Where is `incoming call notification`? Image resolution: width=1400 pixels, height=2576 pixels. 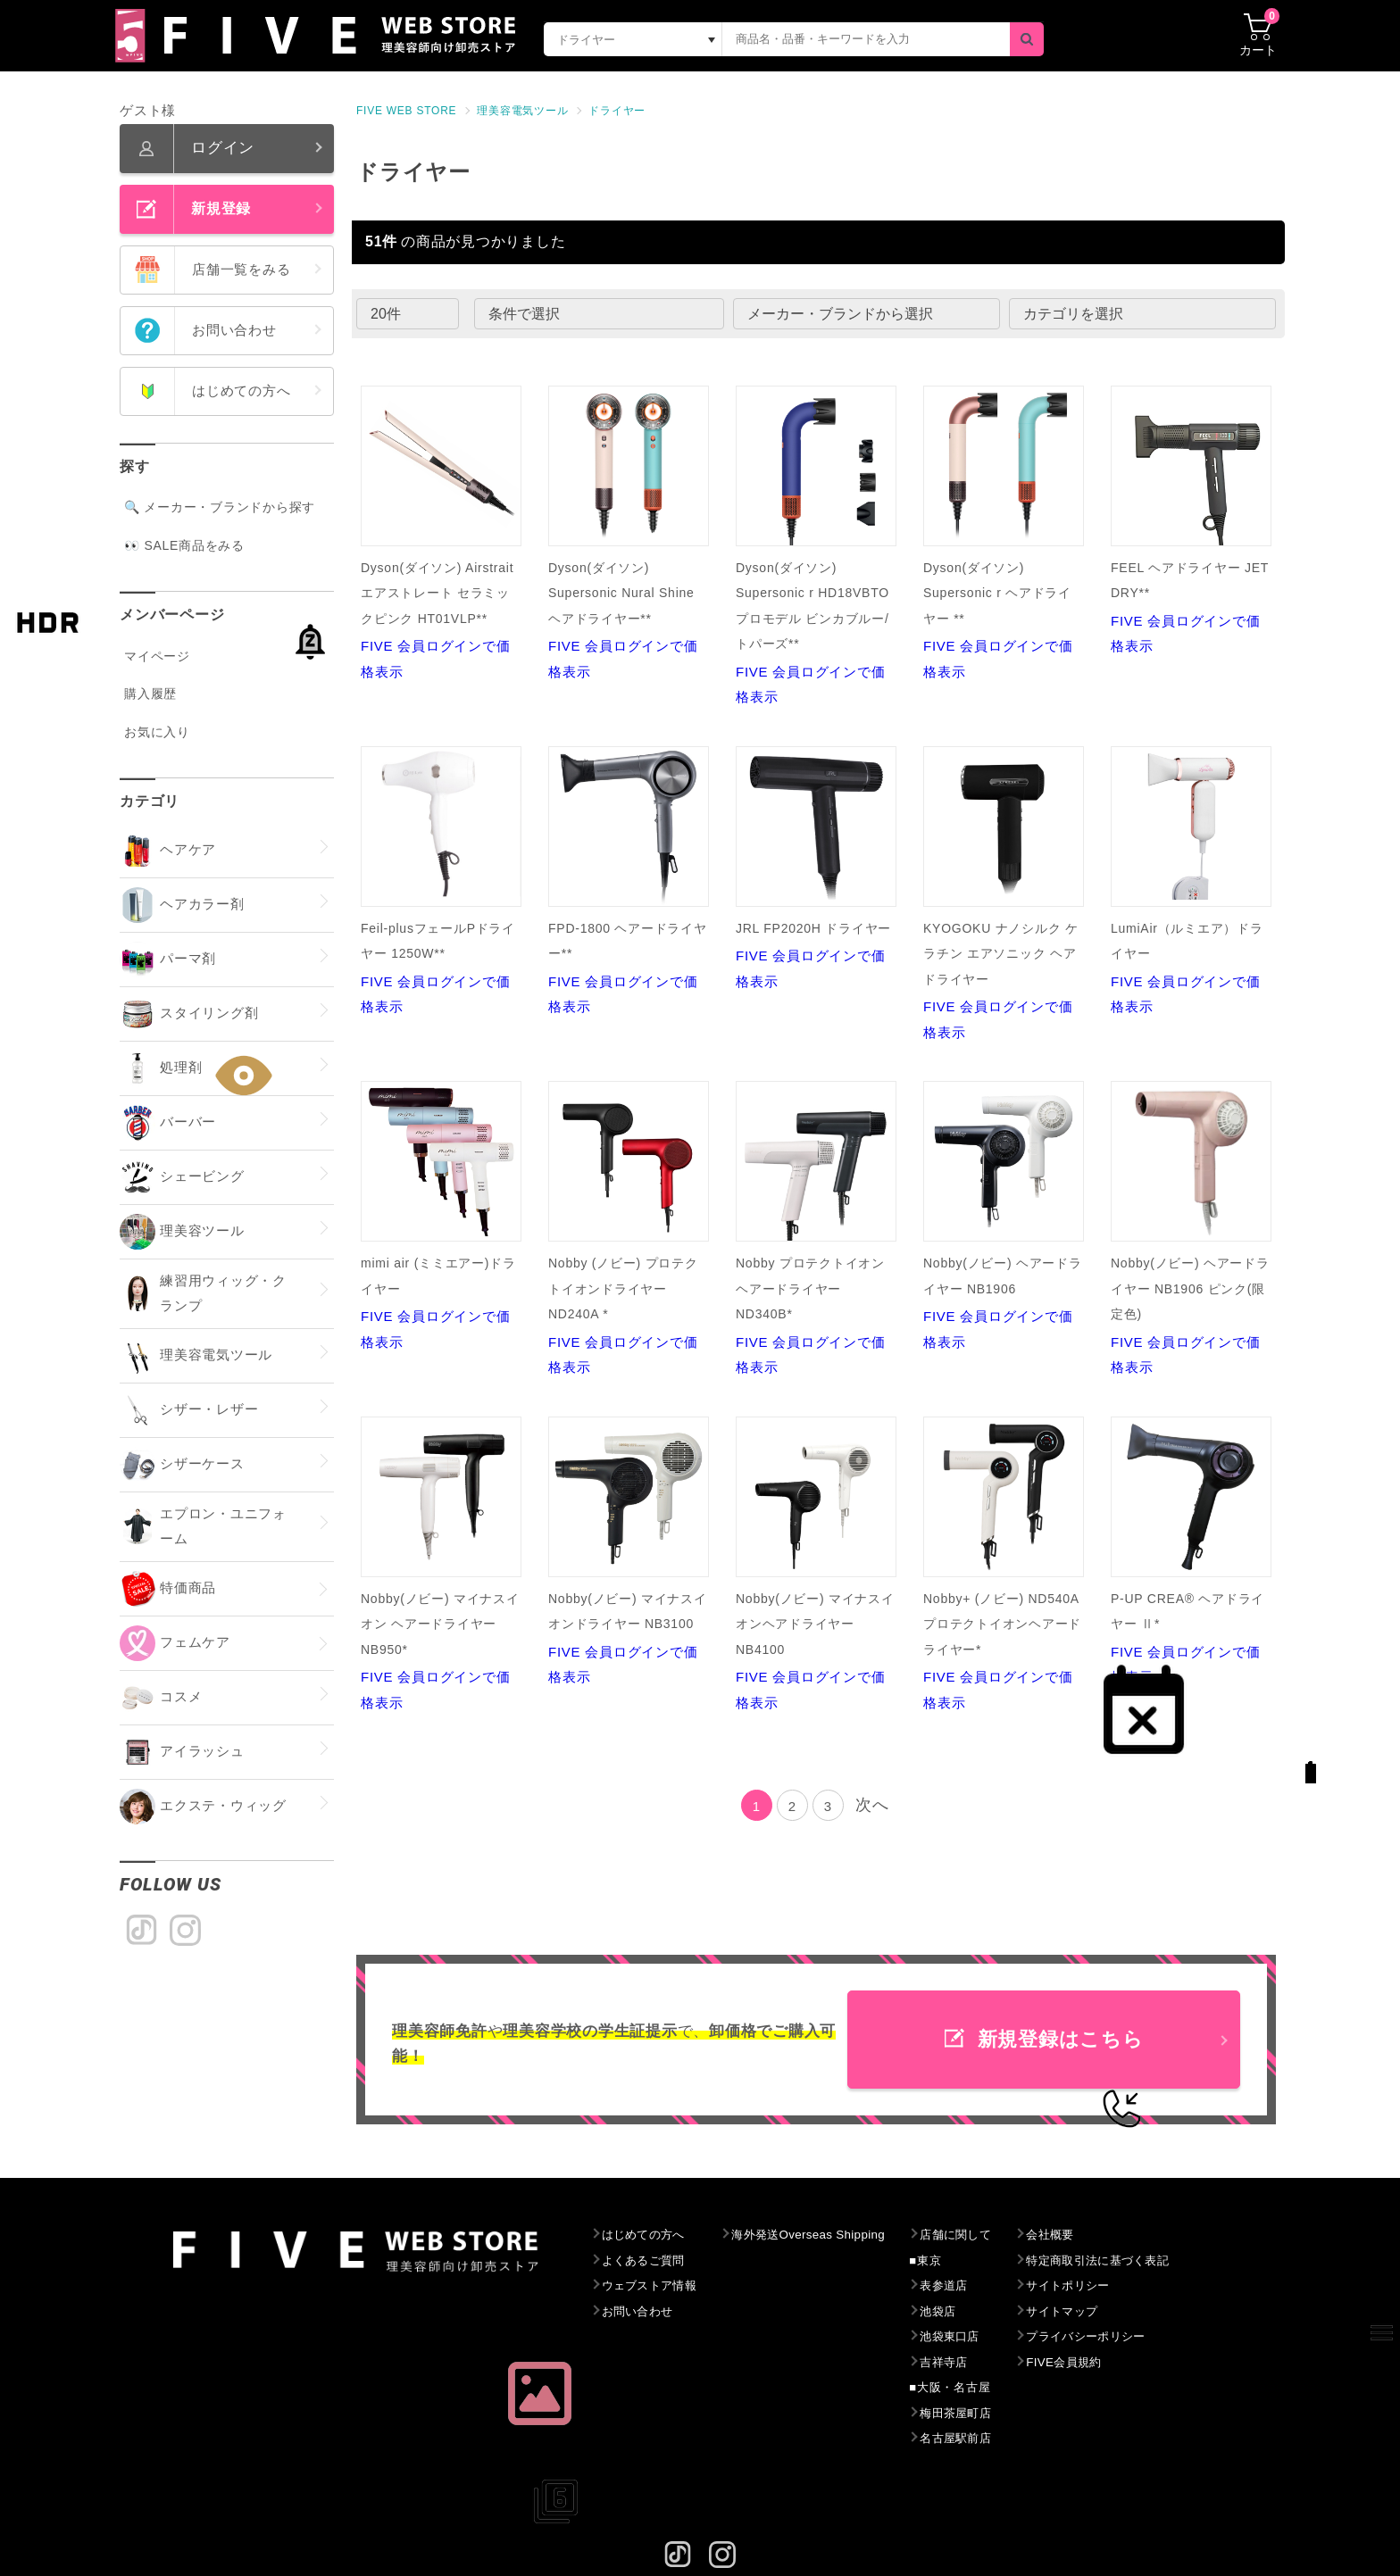 incoming call notification is located at coordinates (1122, 2107).